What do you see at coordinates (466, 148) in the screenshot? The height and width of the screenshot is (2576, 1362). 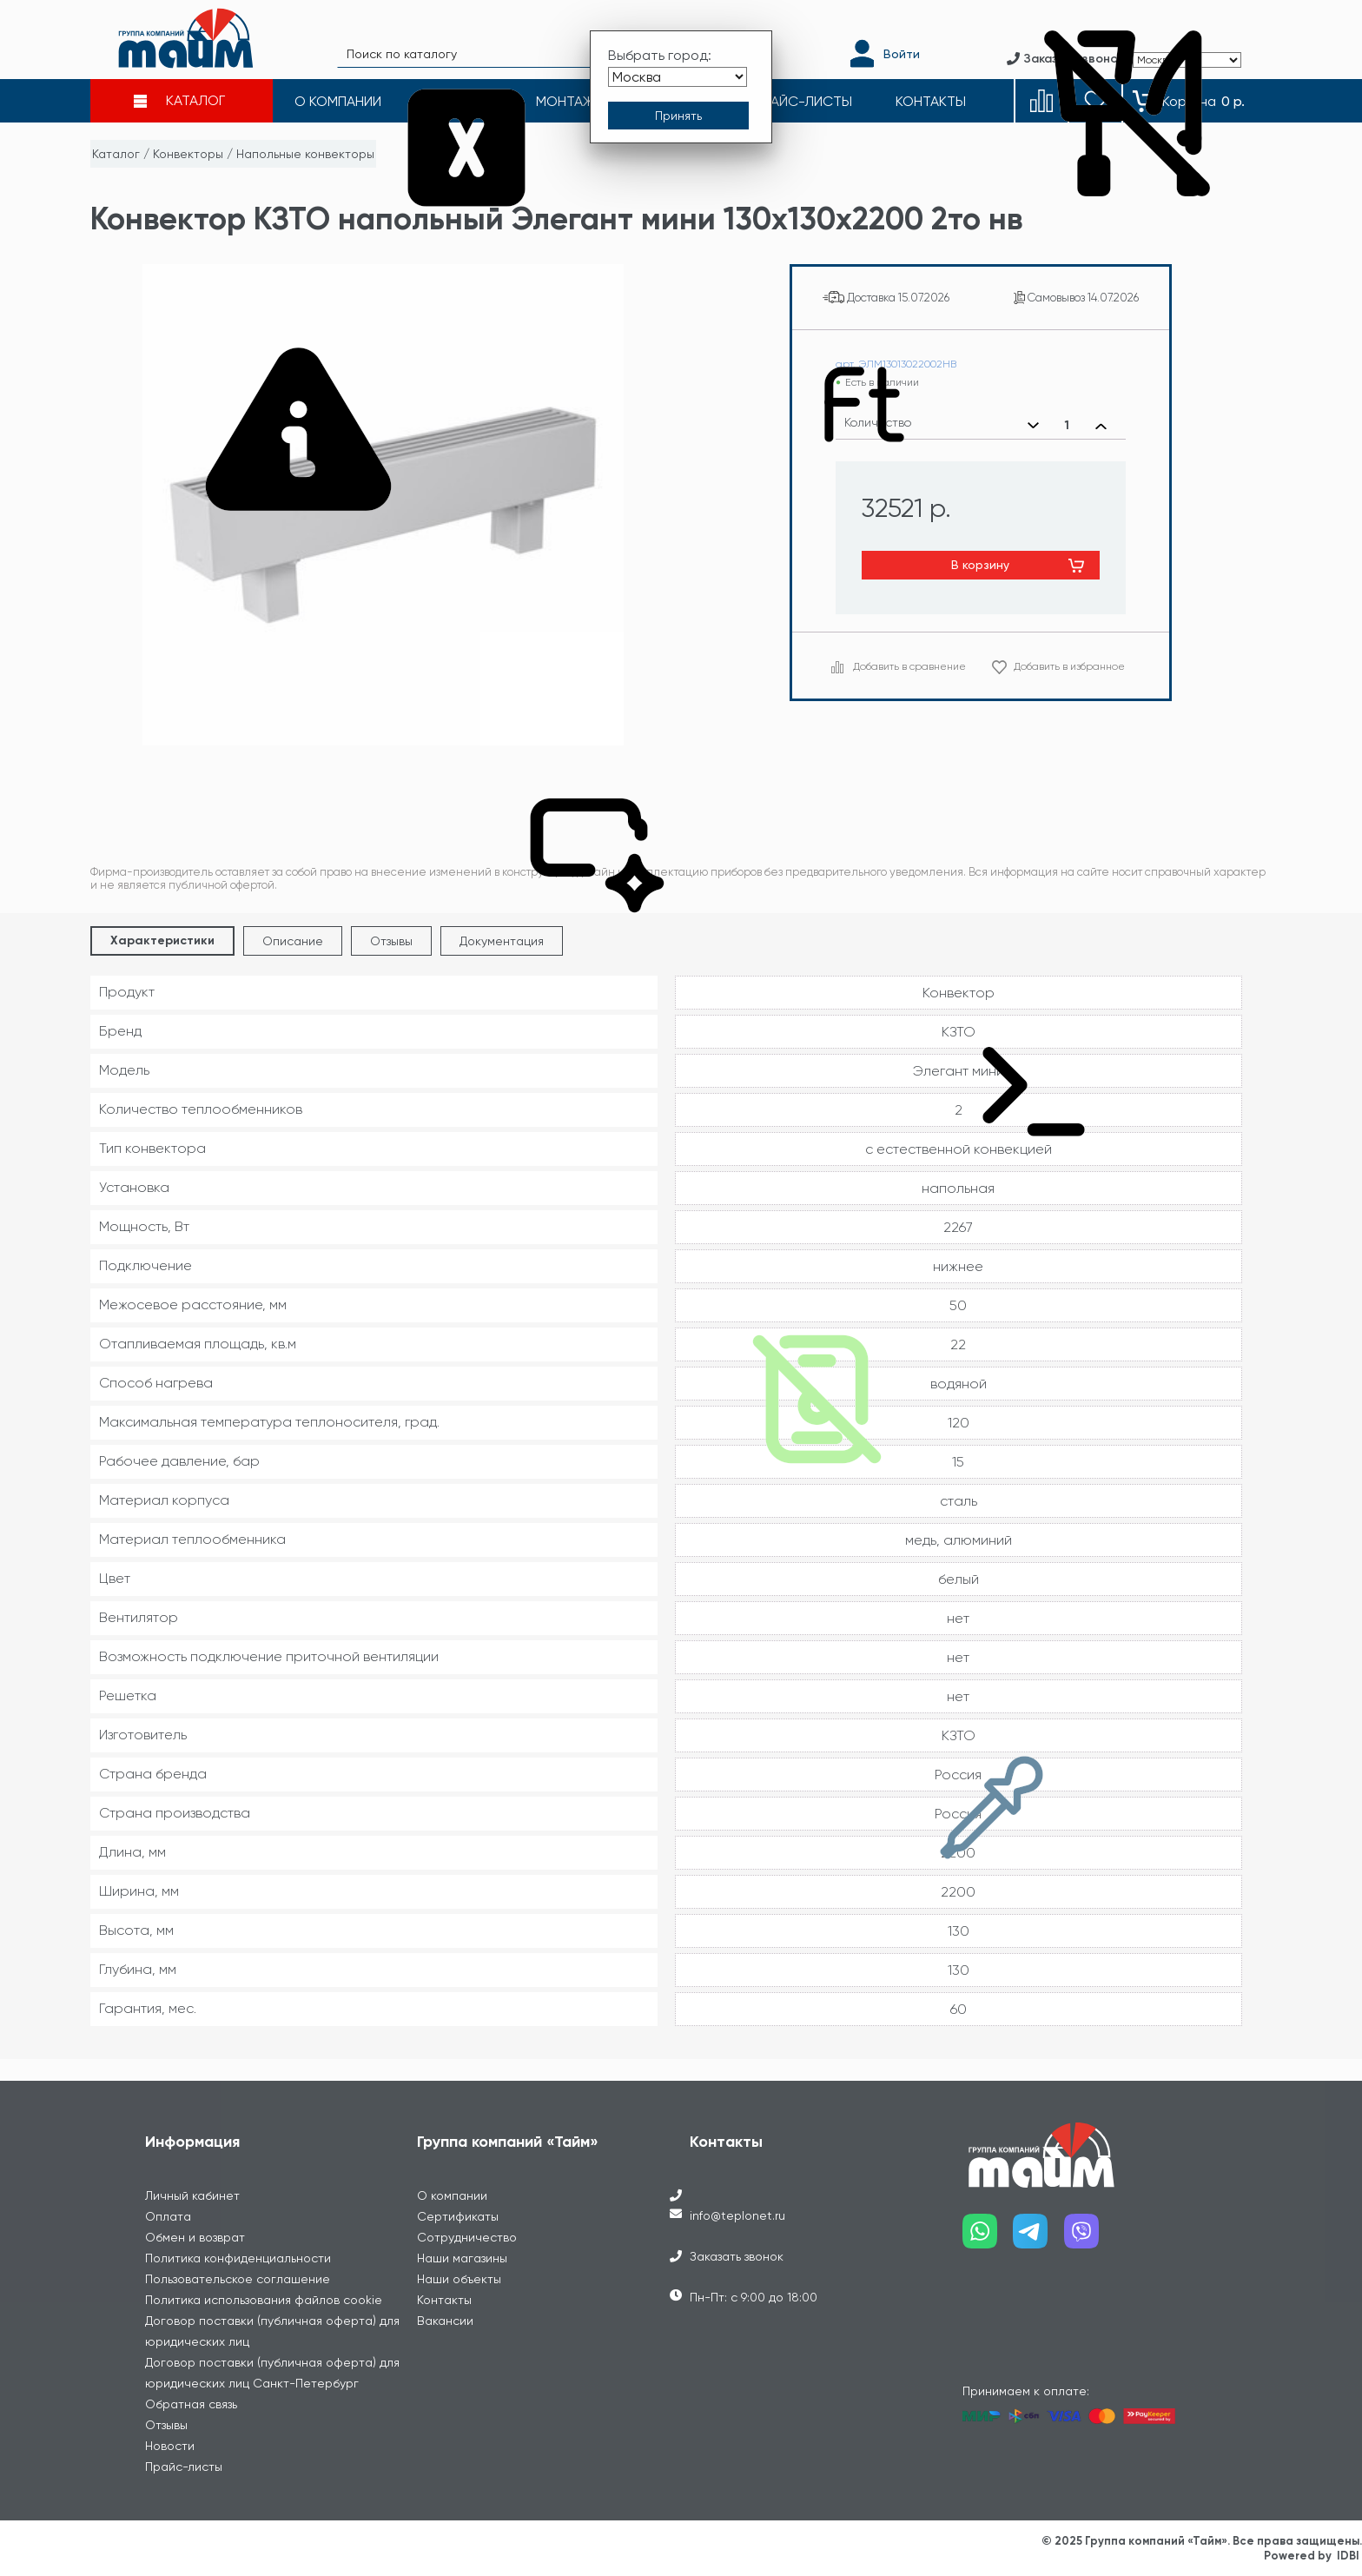 I see `close or dismiss a window` at bounding box center [466, 148].